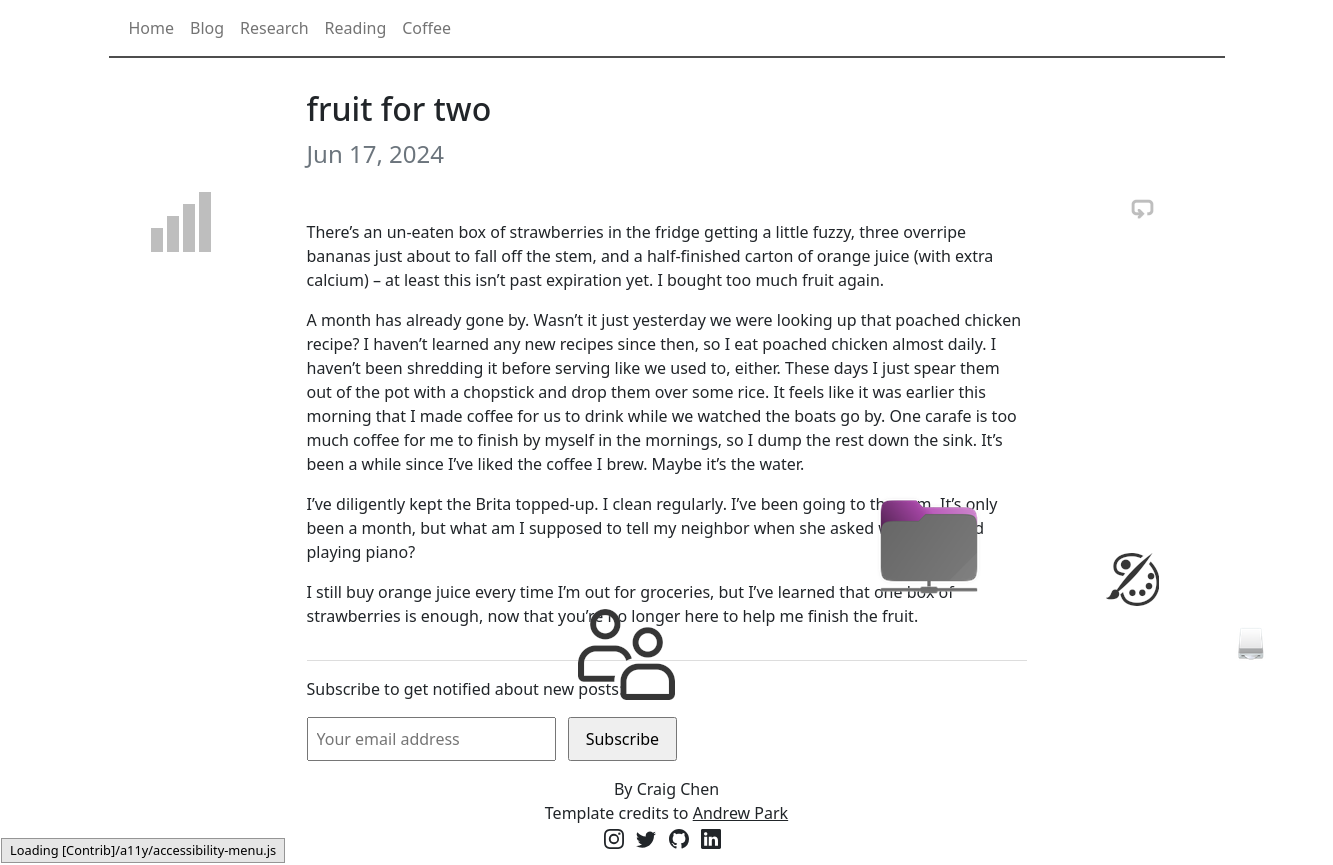  Describe the element at coordinates (1142, 207) in the screenshot. I see `enable playlist repeat mode` at that location.